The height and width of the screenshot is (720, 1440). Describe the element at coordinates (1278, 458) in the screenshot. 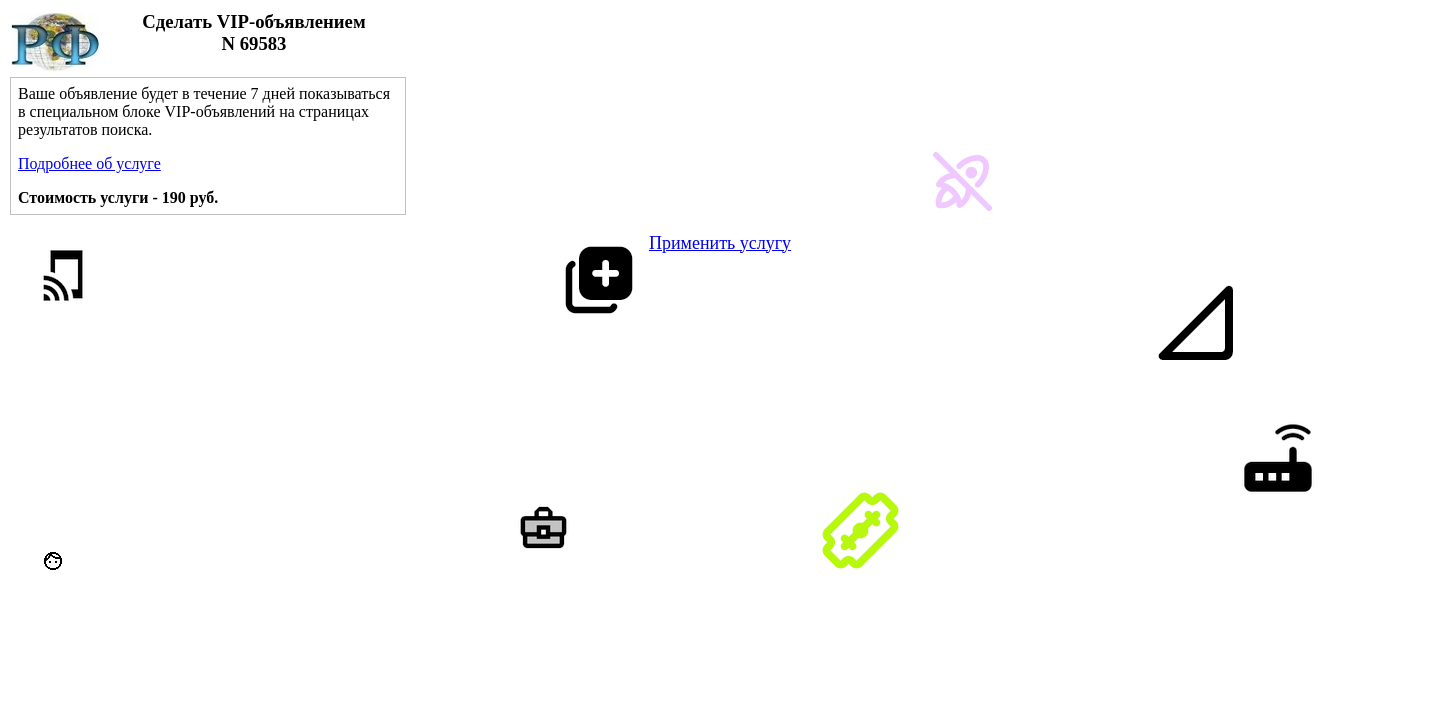

I see `access router or network settings` at that location.